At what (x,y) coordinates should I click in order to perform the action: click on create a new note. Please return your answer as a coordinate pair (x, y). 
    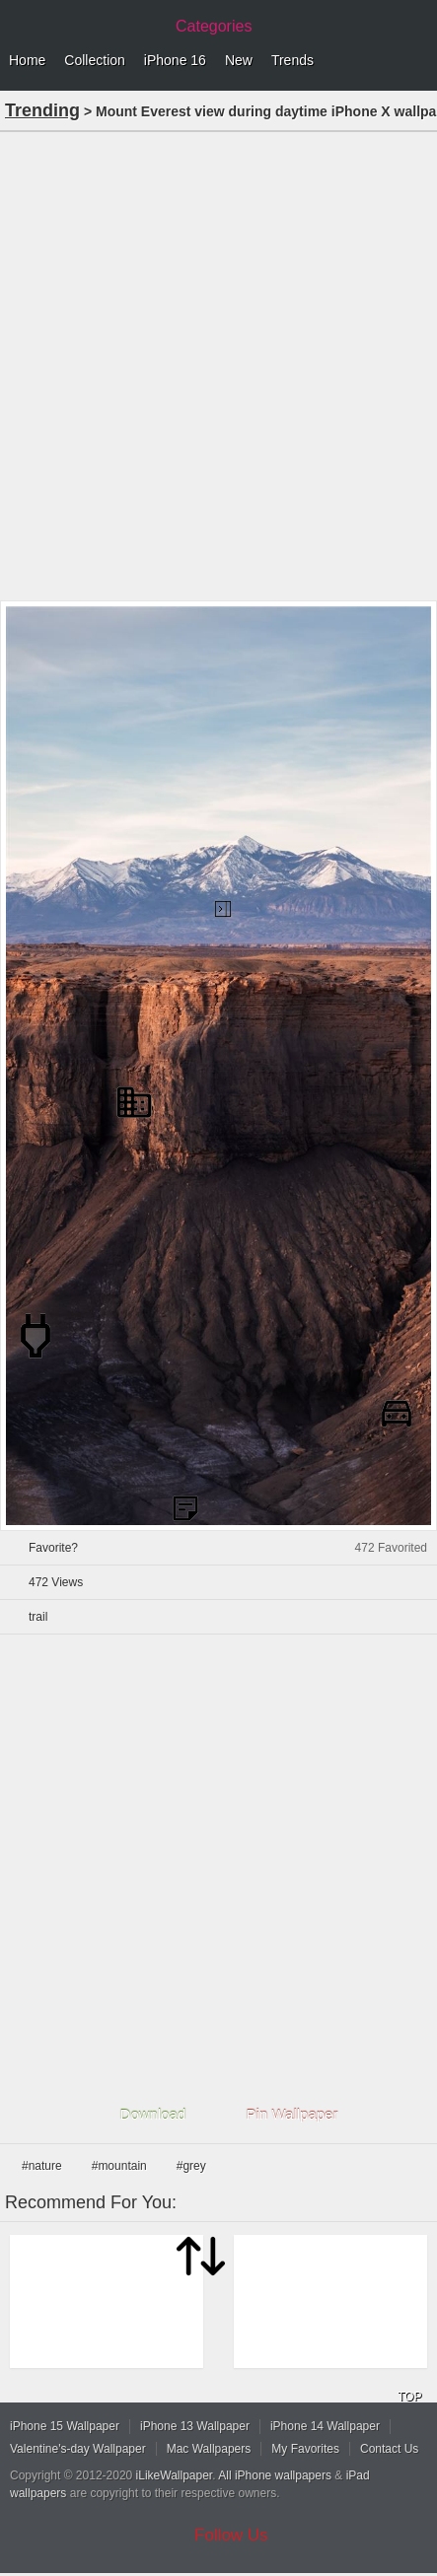
    Looking at the image, I should click on (185, 1508).